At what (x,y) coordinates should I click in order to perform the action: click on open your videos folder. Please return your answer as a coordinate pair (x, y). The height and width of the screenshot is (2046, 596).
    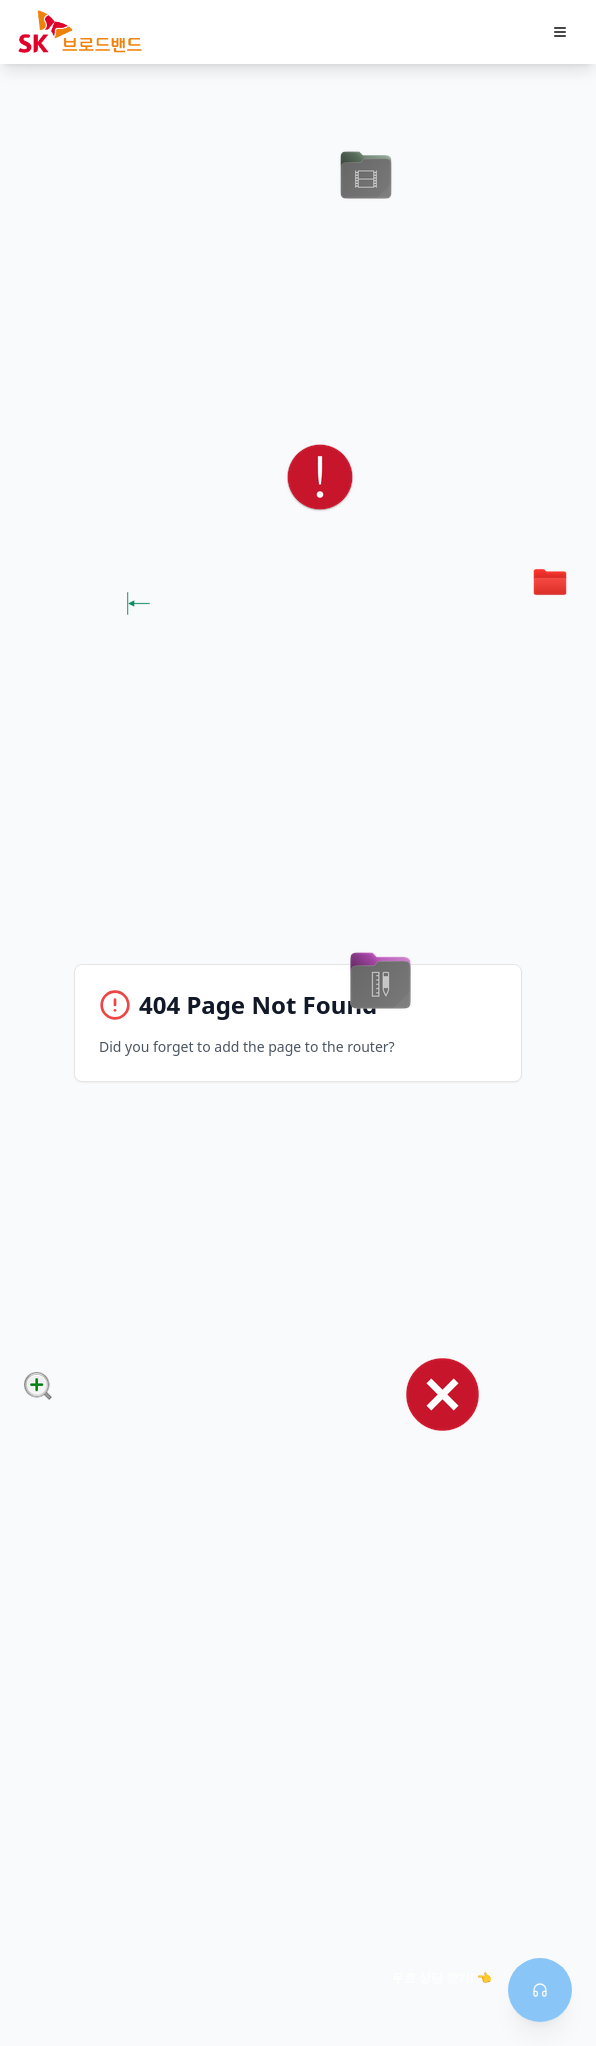
    Looking at the image, I should click on (366, 175).